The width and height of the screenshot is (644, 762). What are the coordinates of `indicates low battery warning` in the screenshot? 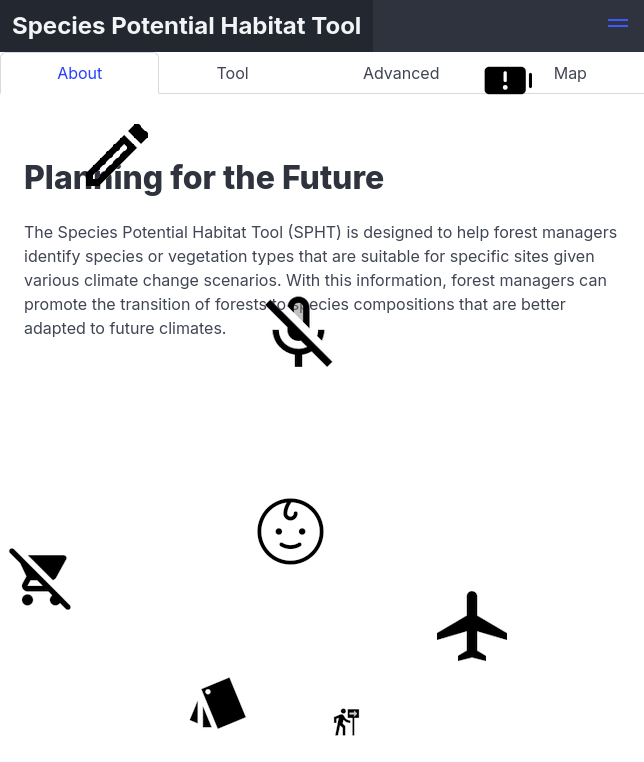 It's located at (507, 80).